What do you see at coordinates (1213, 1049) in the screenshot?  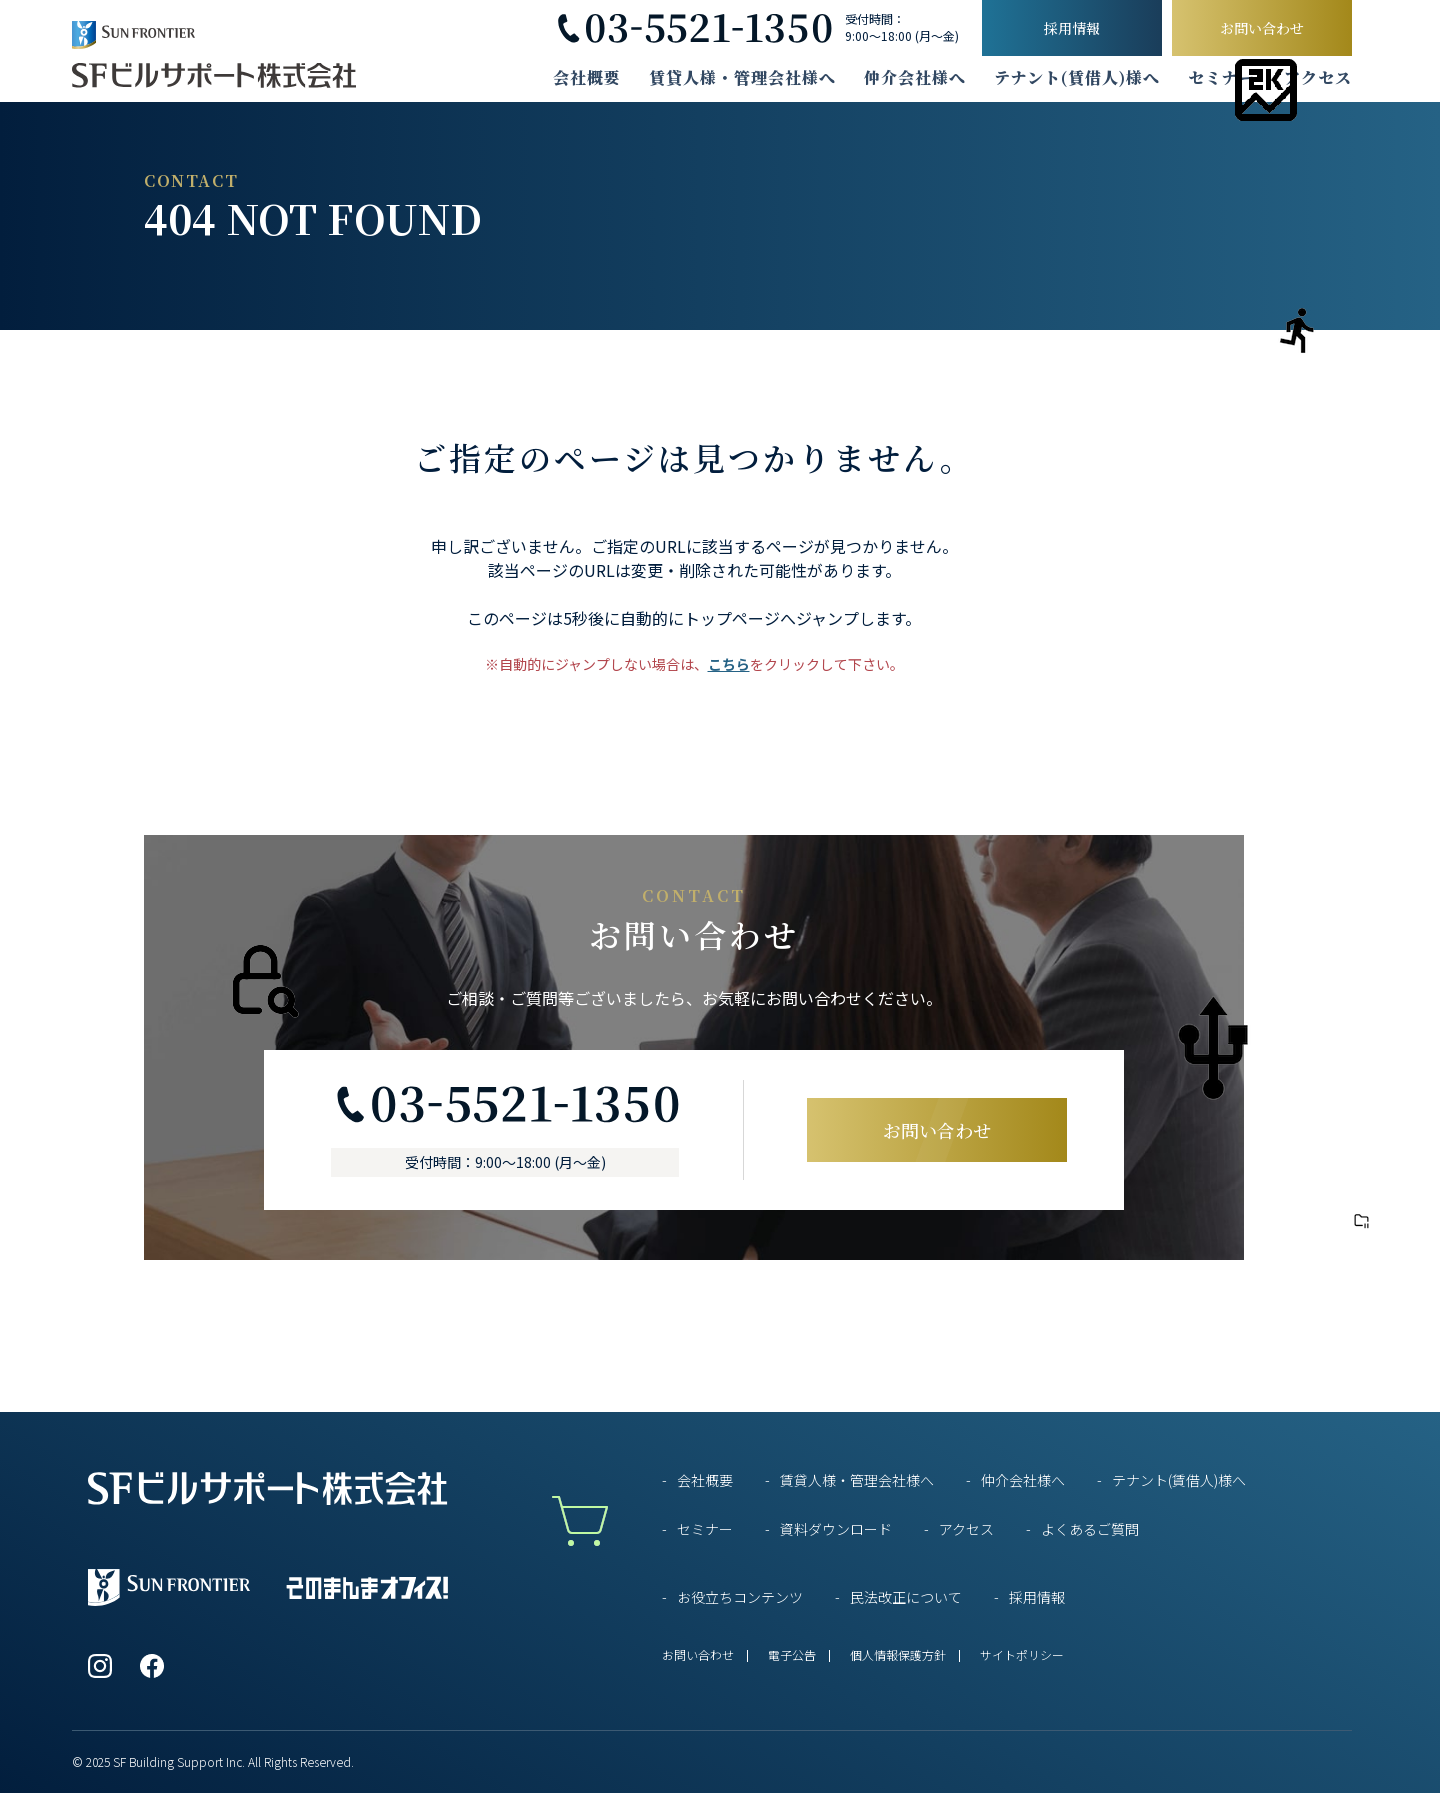 I see `connect a USB device` at bounding box center [1213, 1049].